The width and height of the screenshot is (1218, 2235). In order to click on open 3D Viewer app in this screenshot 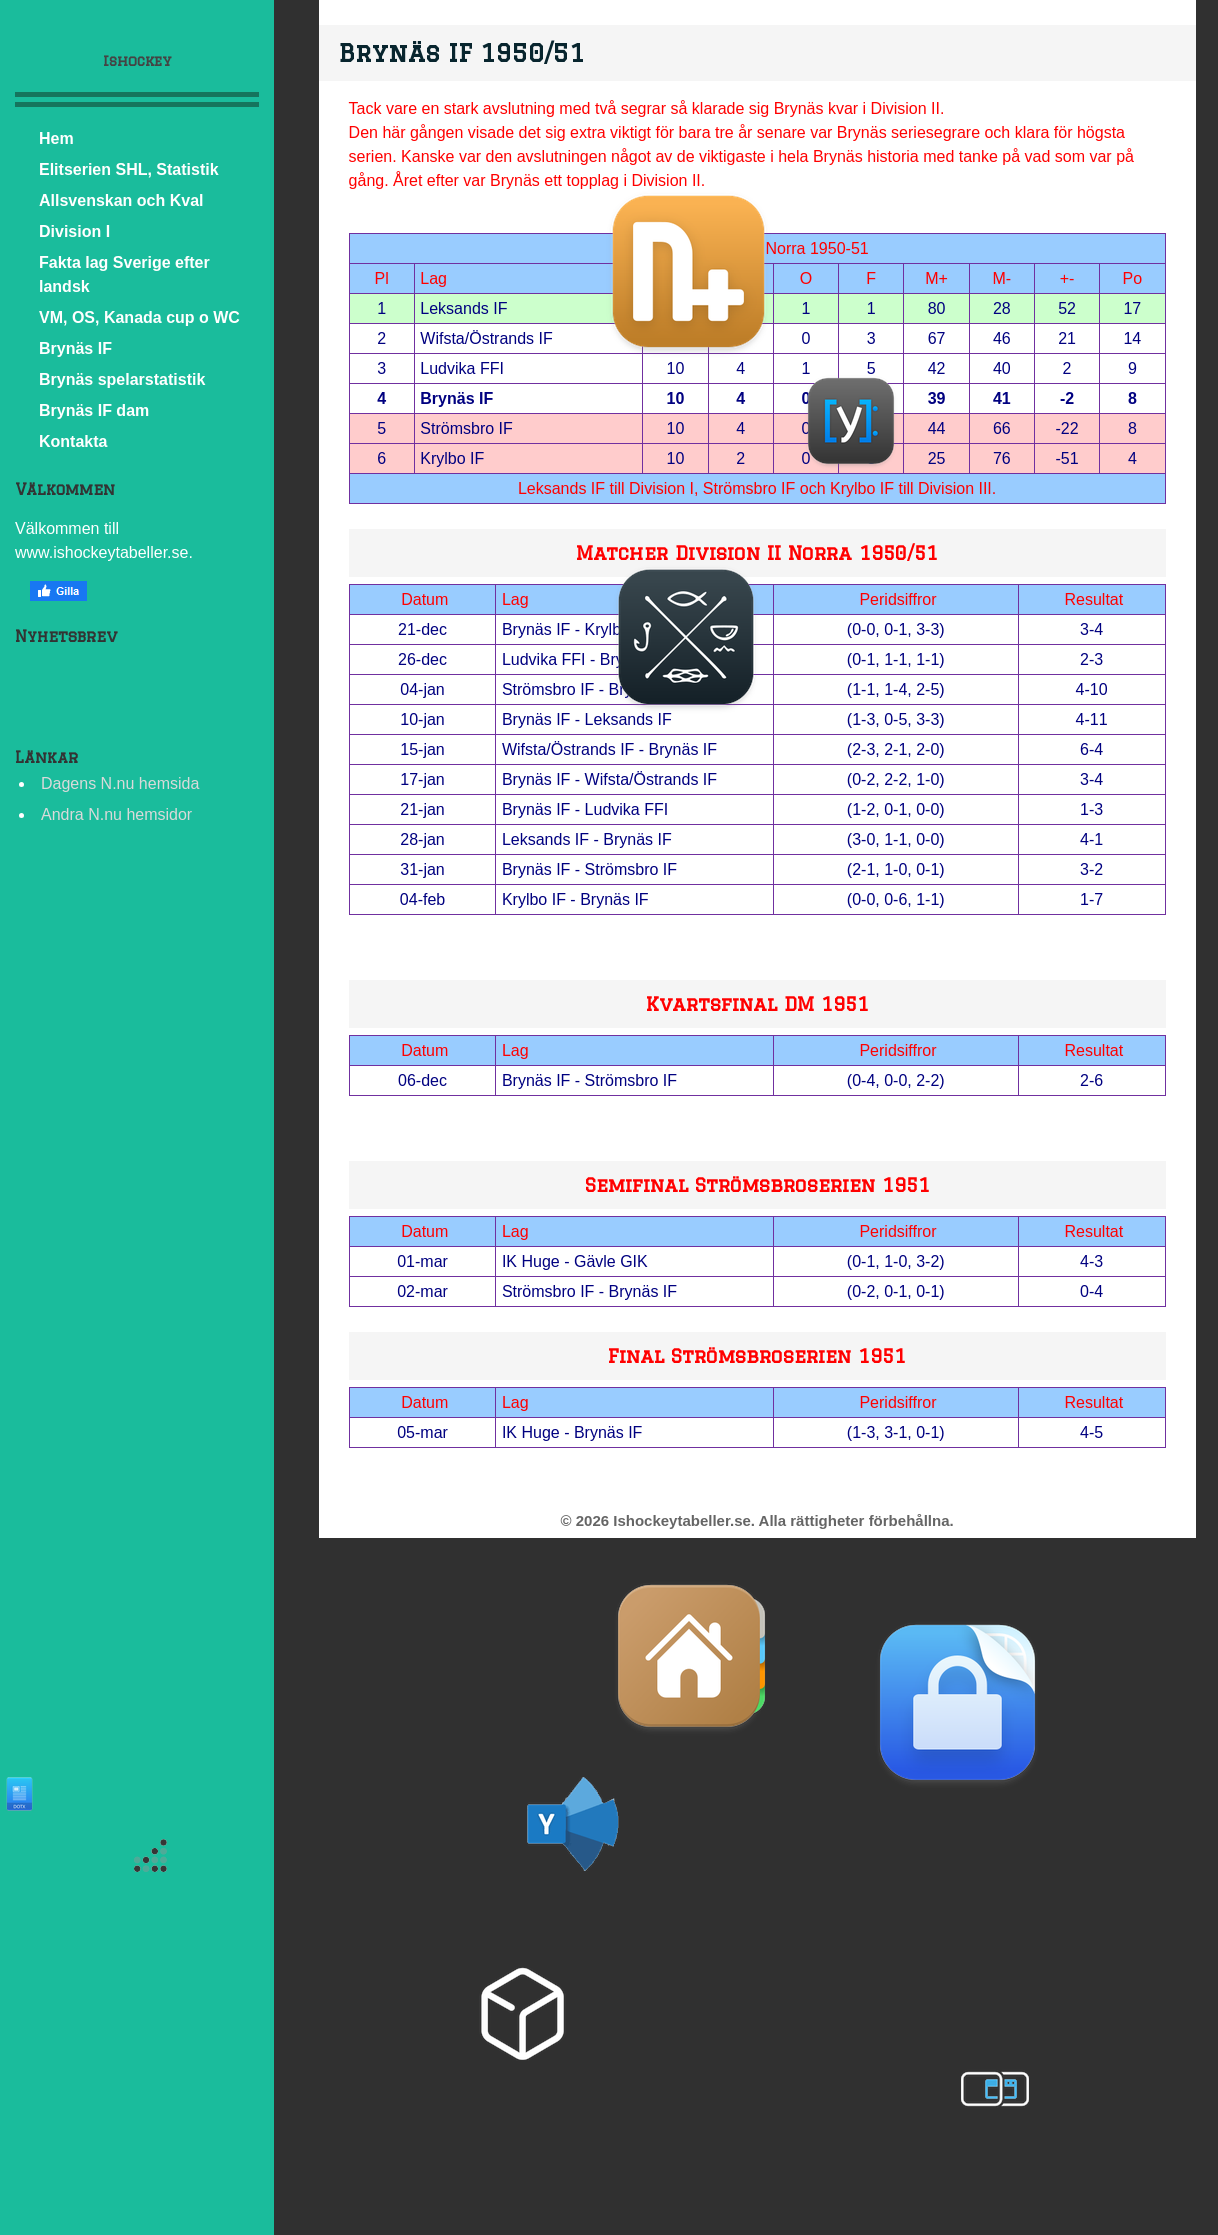, I will do `click(523, 2014)`.